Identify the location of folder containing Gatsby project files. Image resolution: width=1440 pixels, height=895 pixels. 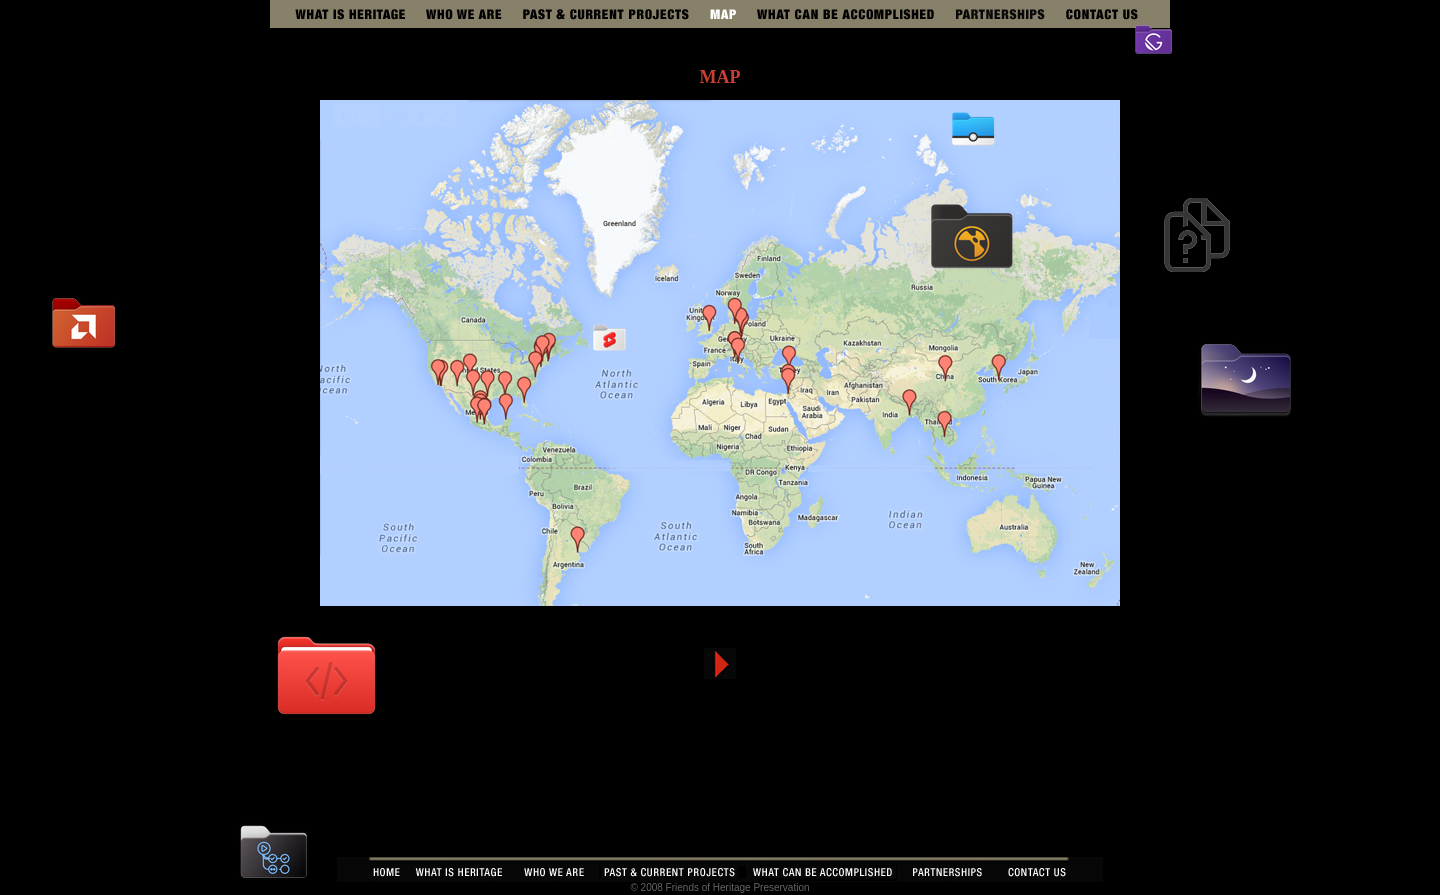
(1153, 40).